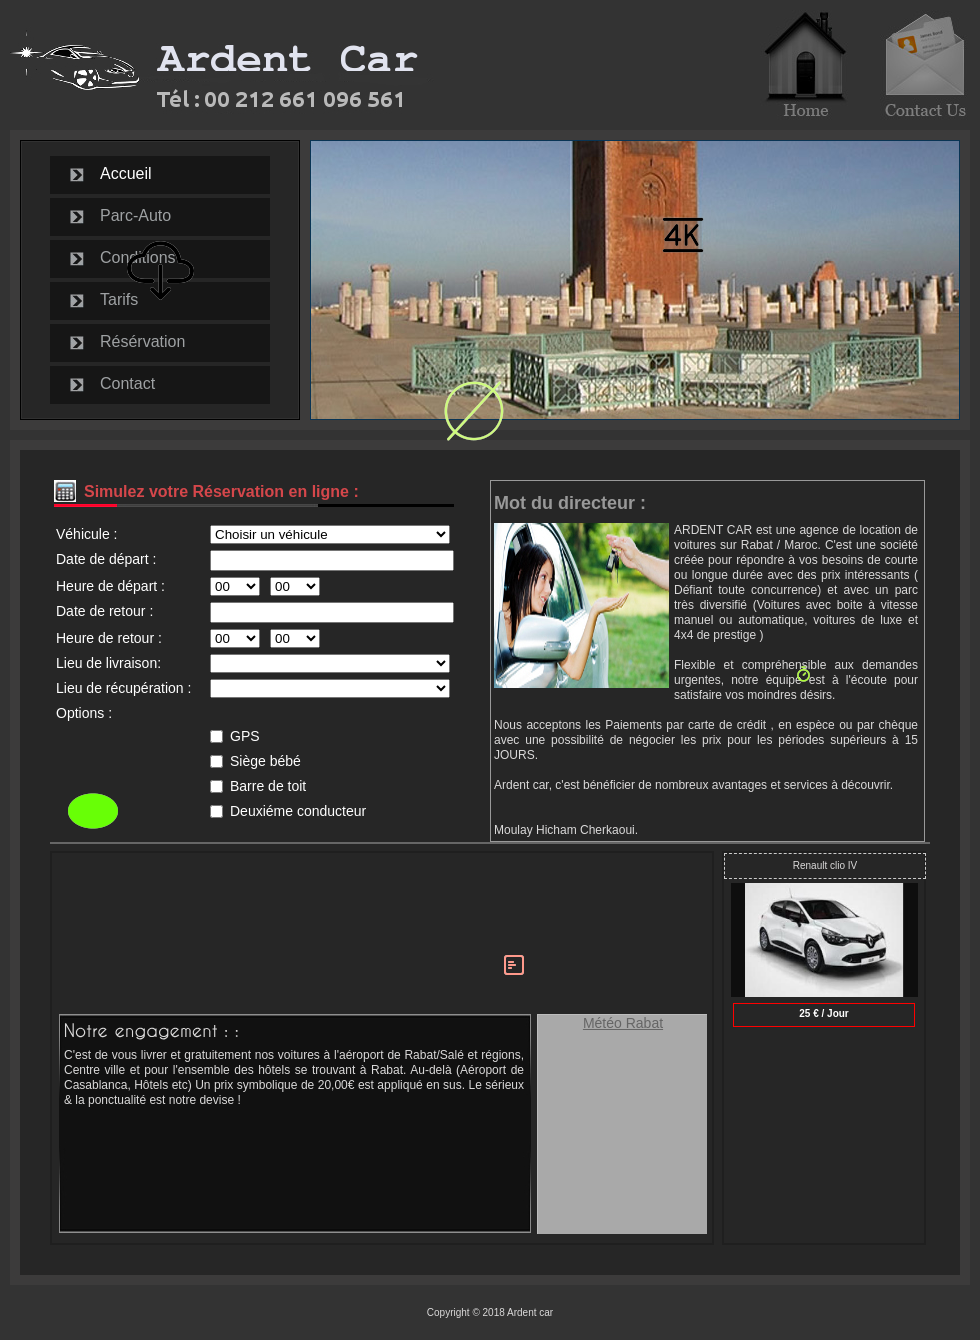 The width and height of the screenshot is (980, 1340). What do you see at coordinates (93, 811) in the screenshot?
I see `a filled oval shape indicator` at bounding box center [93, 811].